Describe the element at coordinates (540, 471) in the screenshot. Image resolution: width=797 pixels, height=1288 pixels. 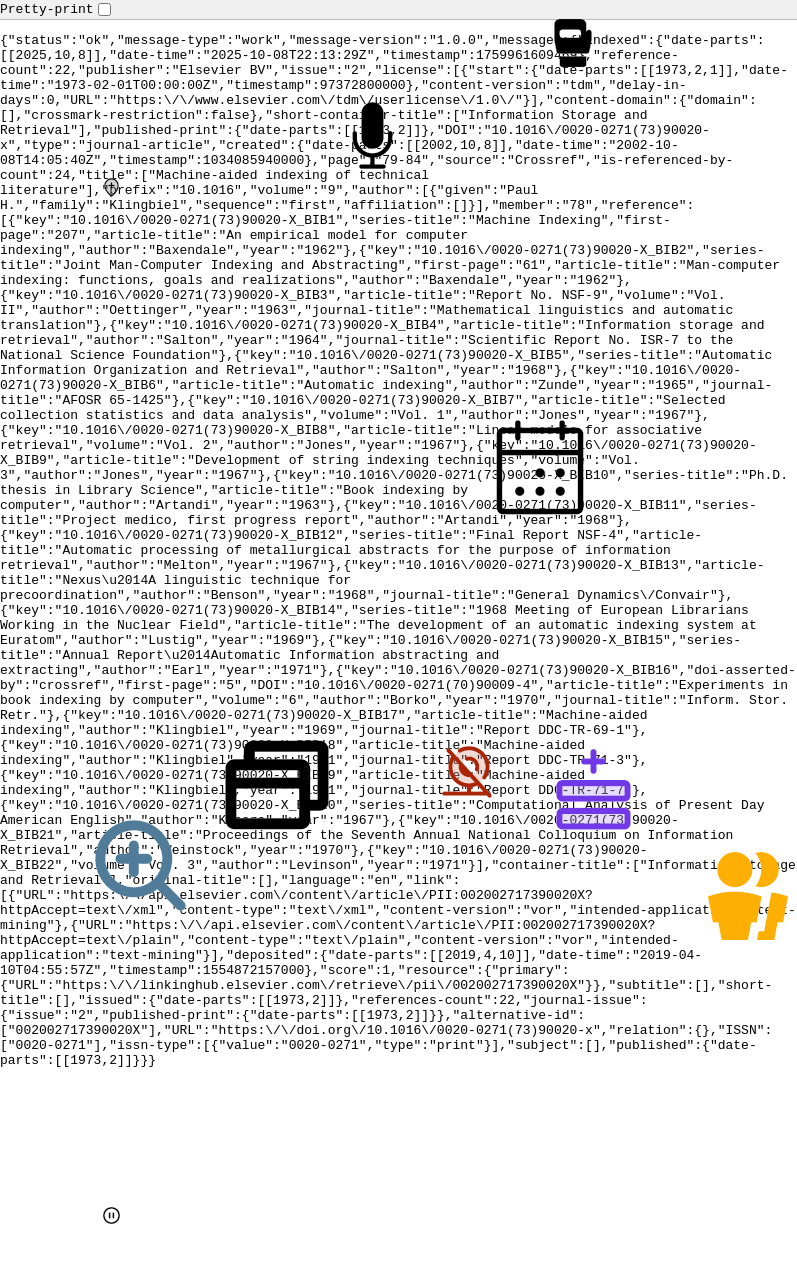
I see `view calendar events` at that location.